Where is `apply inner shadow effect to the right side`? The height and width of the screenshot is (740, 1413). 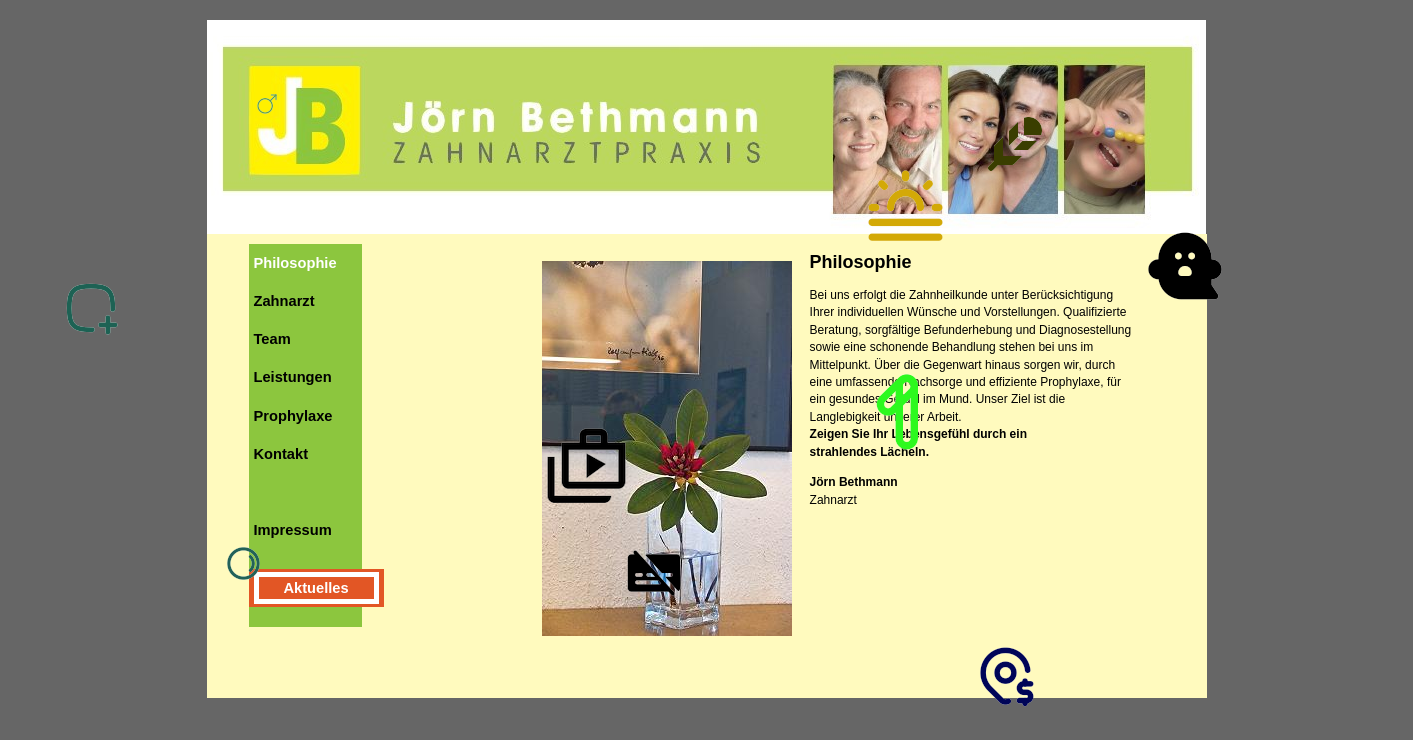
apply inner shadow effect to the right side is located at coordinates (243, 563).